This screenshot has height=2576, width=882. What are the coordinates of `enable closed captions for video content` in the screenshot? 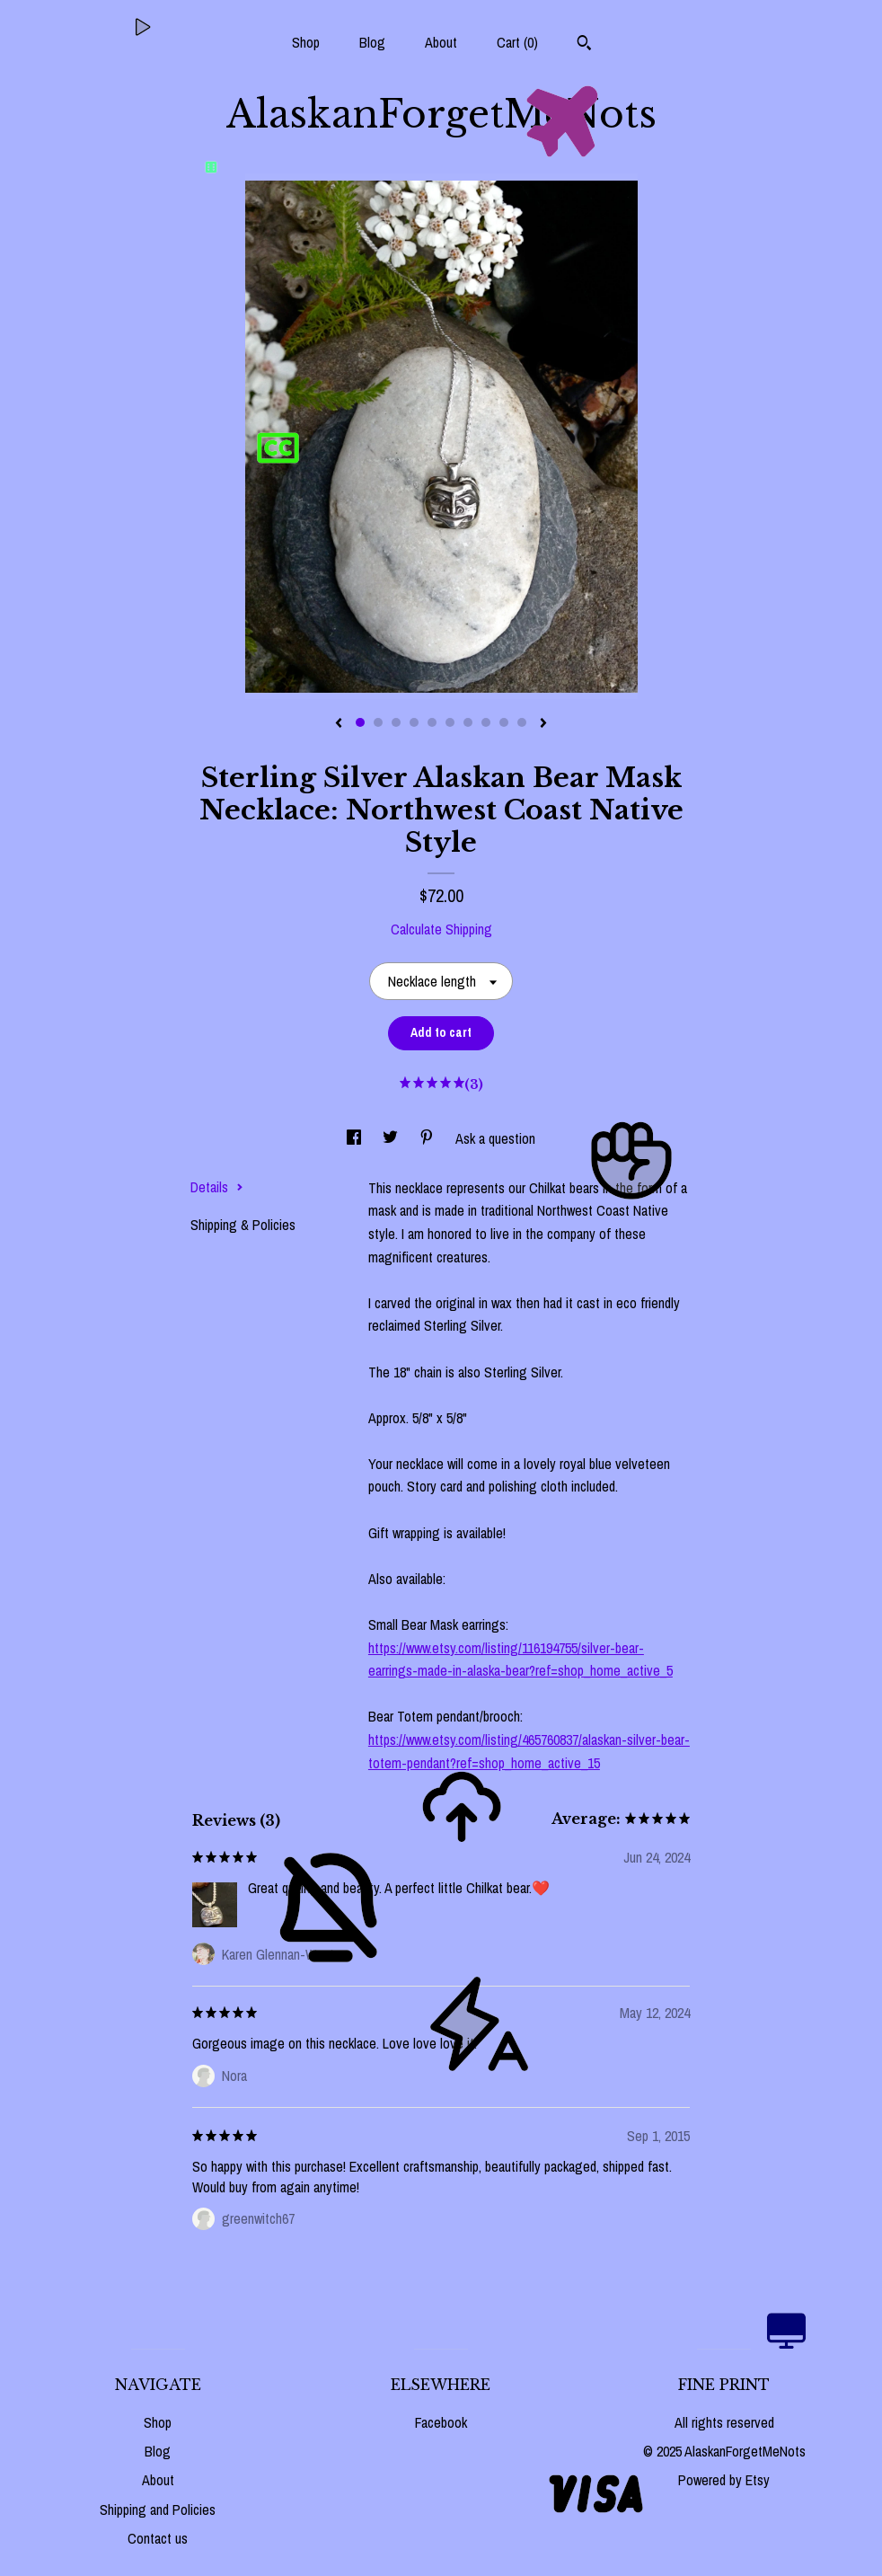 It's located at (278, 447).